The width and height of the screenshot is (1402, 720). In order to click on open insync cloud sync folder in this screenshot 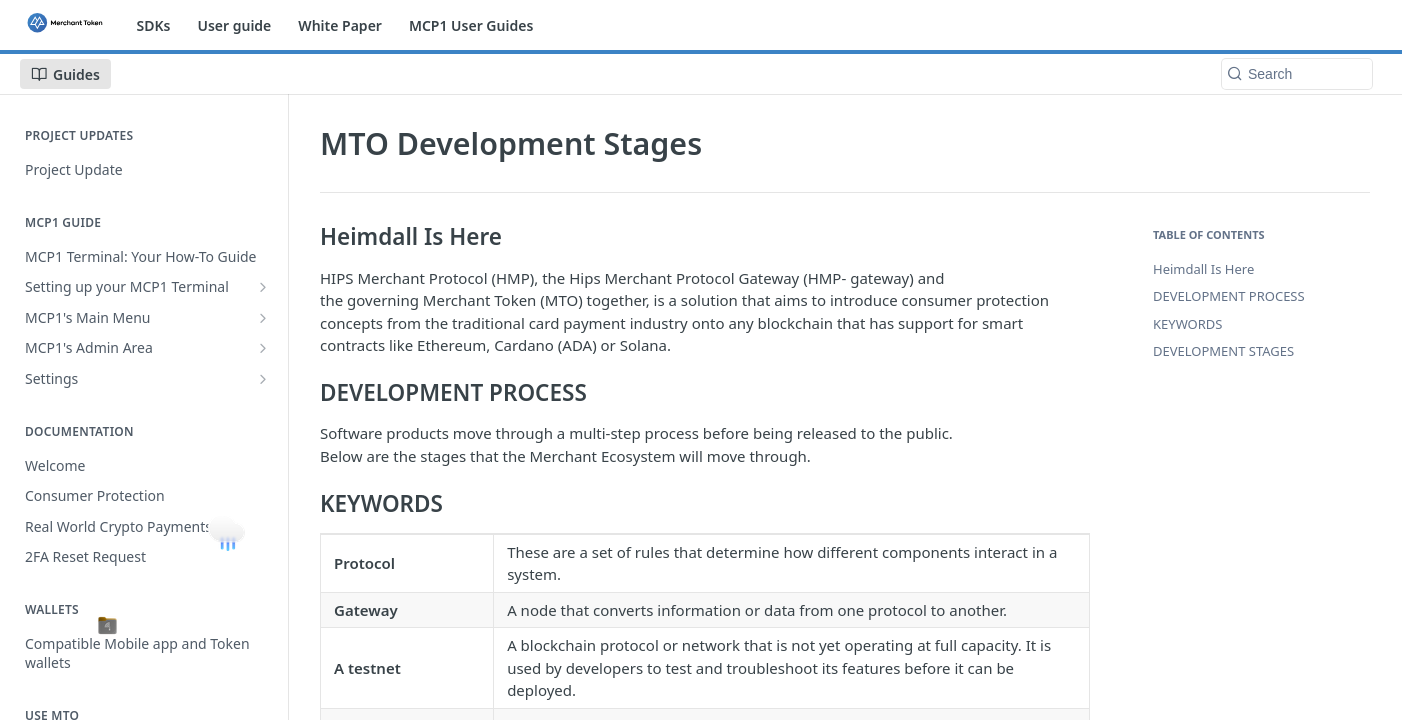, I will do `click(107, 625)`.